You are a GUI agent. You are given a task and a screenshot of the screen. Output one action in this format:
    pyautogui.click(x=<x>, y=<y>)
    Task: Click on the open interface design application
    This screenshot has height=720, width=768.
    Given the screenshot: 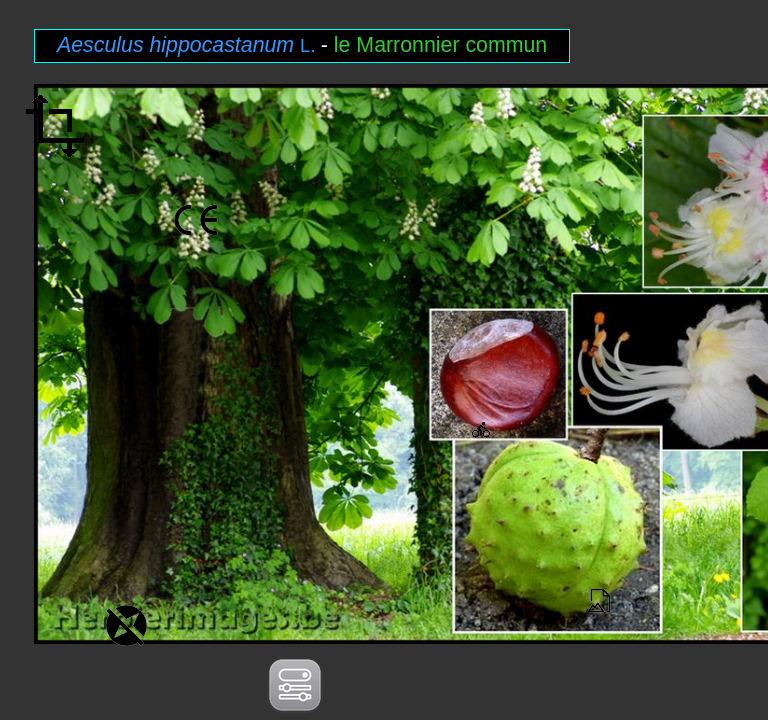 What is the action you would take?
    pyautogui.click(x=295, y=685)
    